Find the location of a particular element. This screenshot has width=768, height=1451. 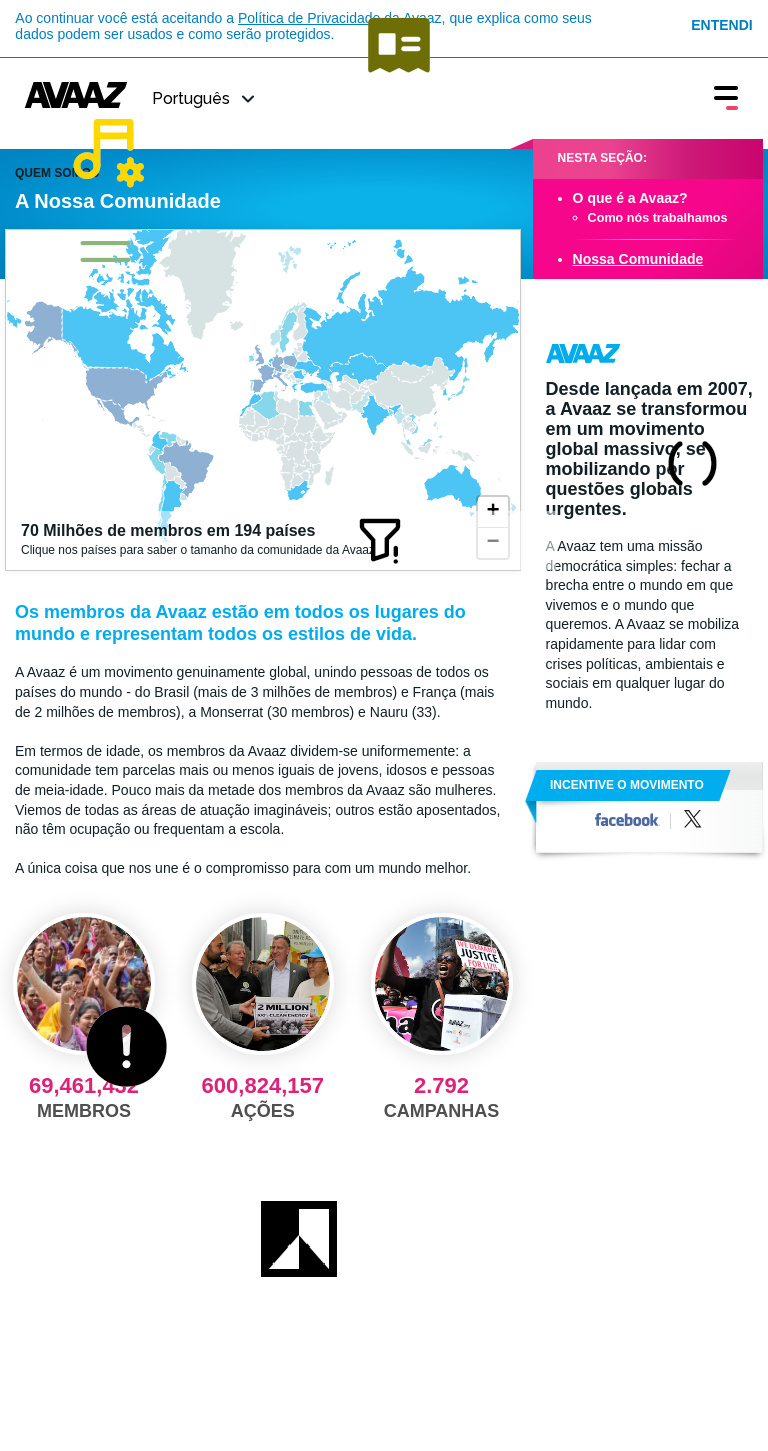

apply black and white filter to image is located at coordinates (299, 1239).